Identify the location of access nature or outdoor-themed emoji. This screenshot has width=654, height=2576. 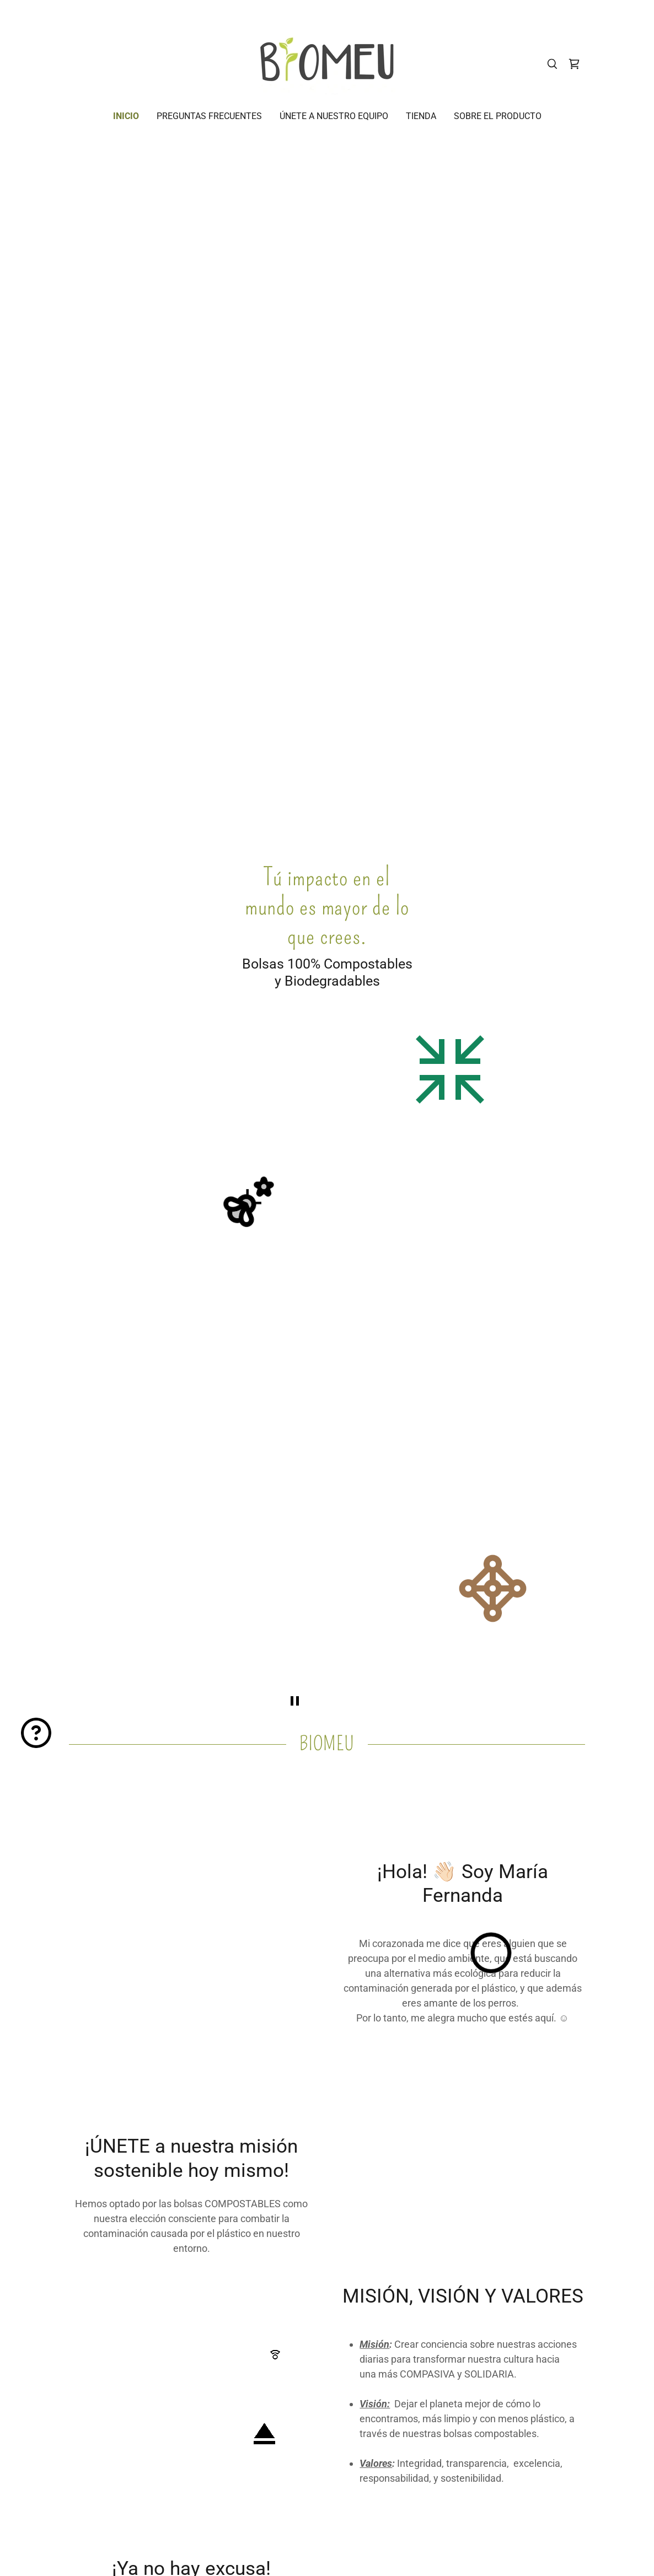
(249, 1202).